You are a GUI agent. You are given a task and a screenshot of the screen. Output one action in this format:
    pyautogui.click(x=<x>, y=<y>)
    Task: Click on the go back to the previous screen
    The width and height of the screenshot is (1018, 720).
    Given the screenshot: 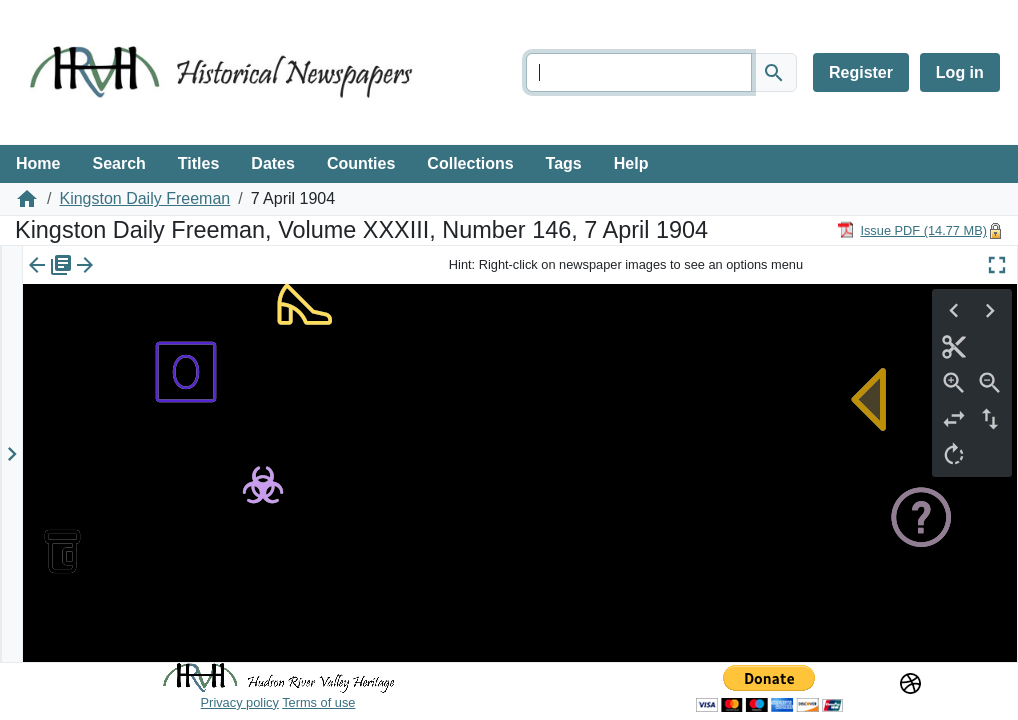 What is the action you would take?
    pyautogui.click(x=871, y=399)
    